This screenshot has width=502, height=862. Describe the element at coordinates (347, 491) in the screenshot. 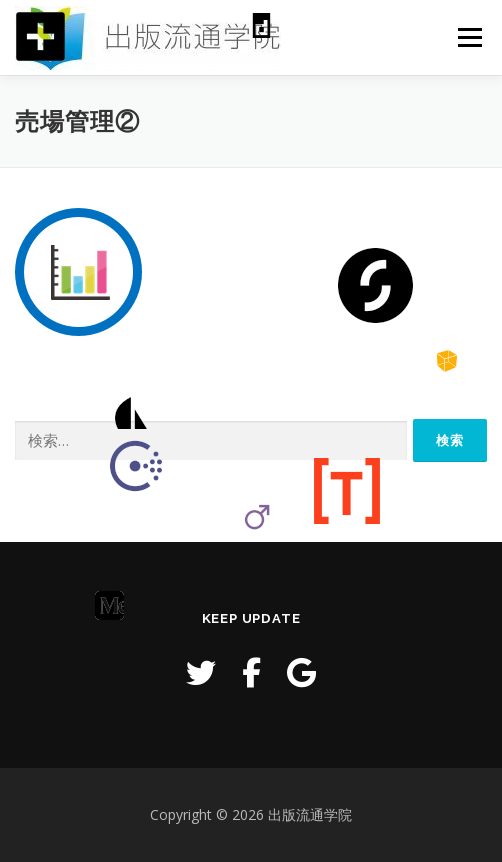

I see `TOML configuration file format logo` at that location.